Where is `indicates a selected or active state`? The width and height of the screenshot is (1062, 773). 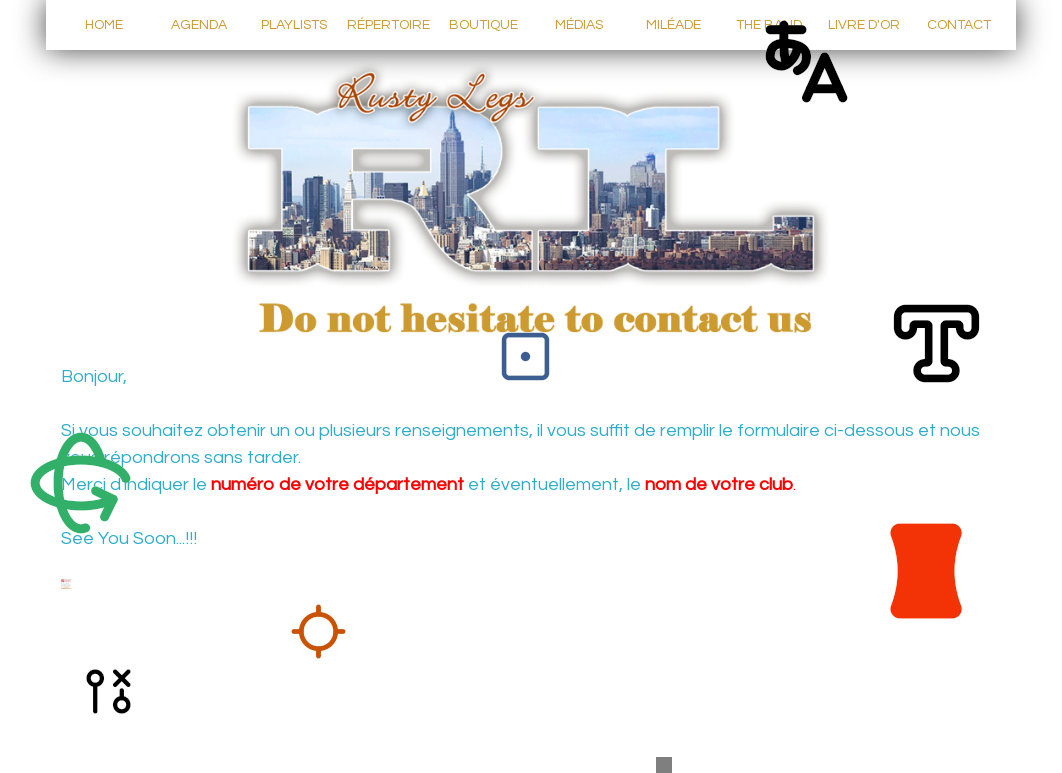 indicates a selected or active state is located at coordinates (525, 356).